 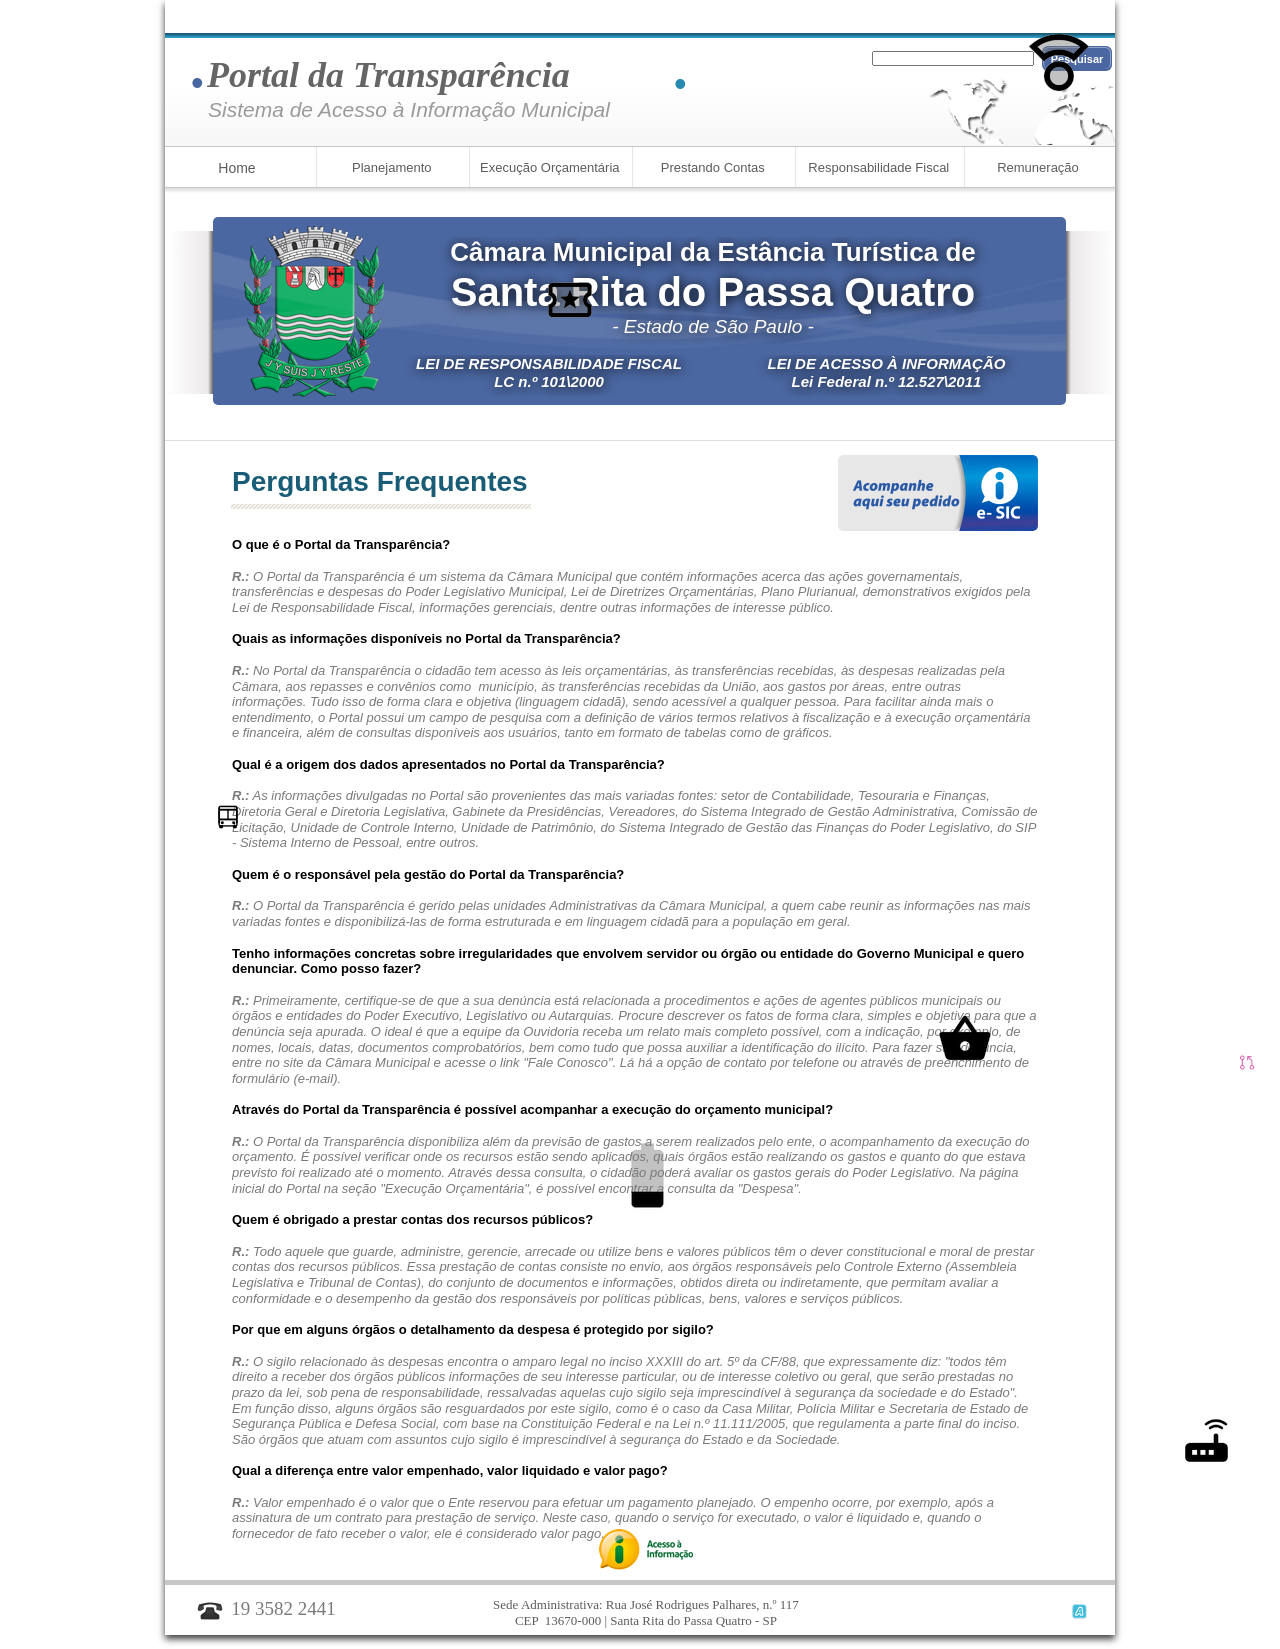 I want to click on calibrate your device's compass, so click(x=1059, y=61).